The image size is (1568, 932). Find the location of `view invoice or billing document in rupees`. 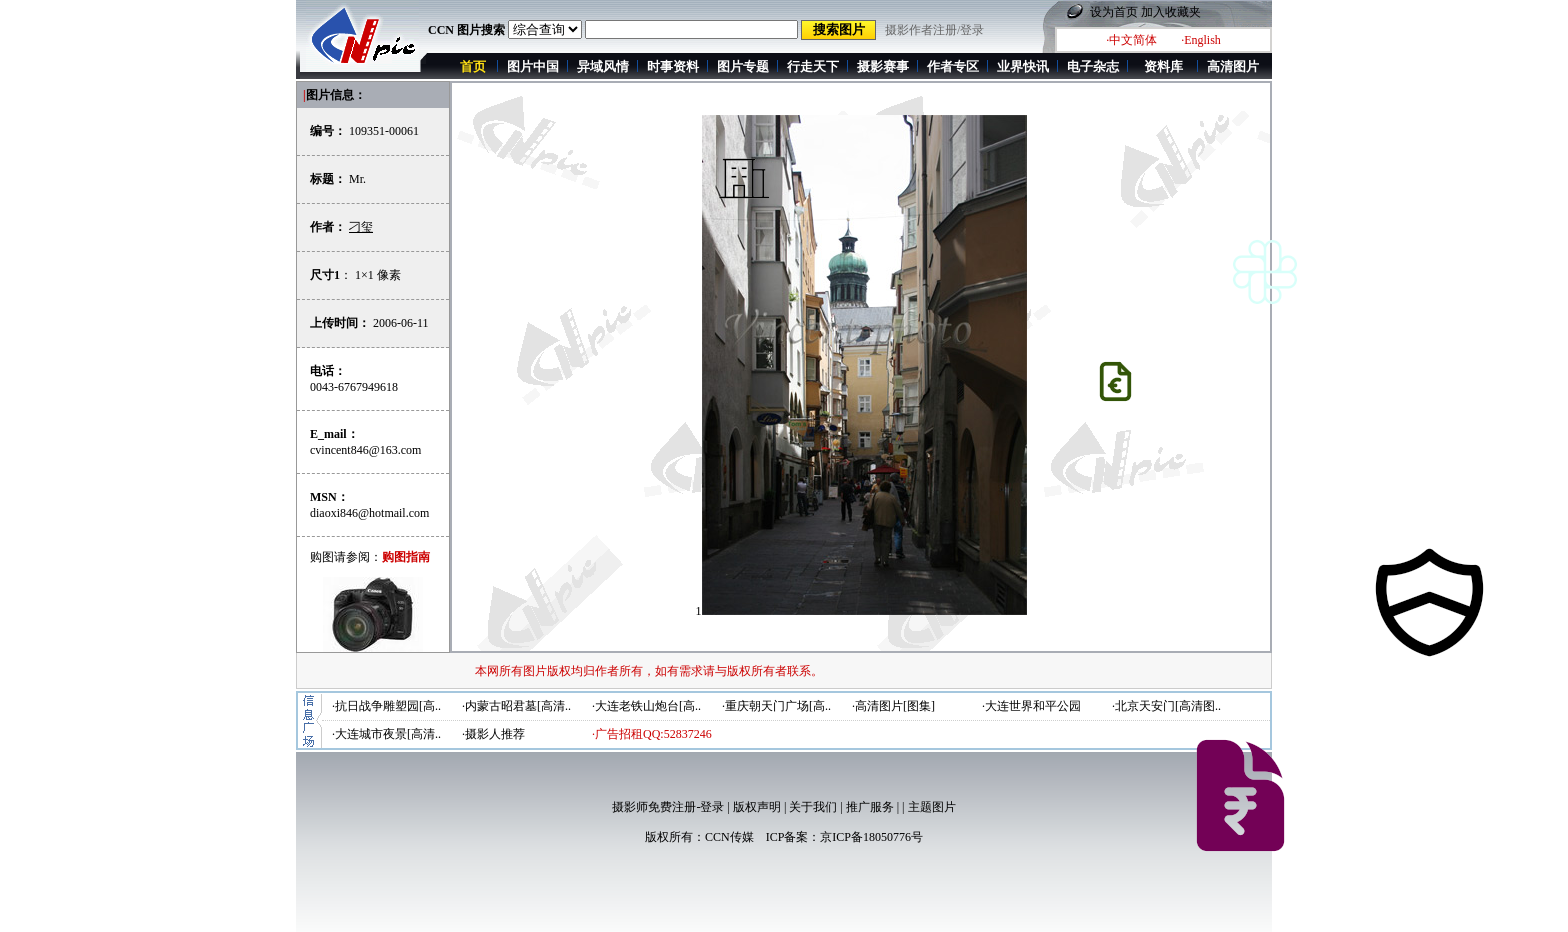

view invoice or billing document in rupees is located at coordinates (1240, 795).